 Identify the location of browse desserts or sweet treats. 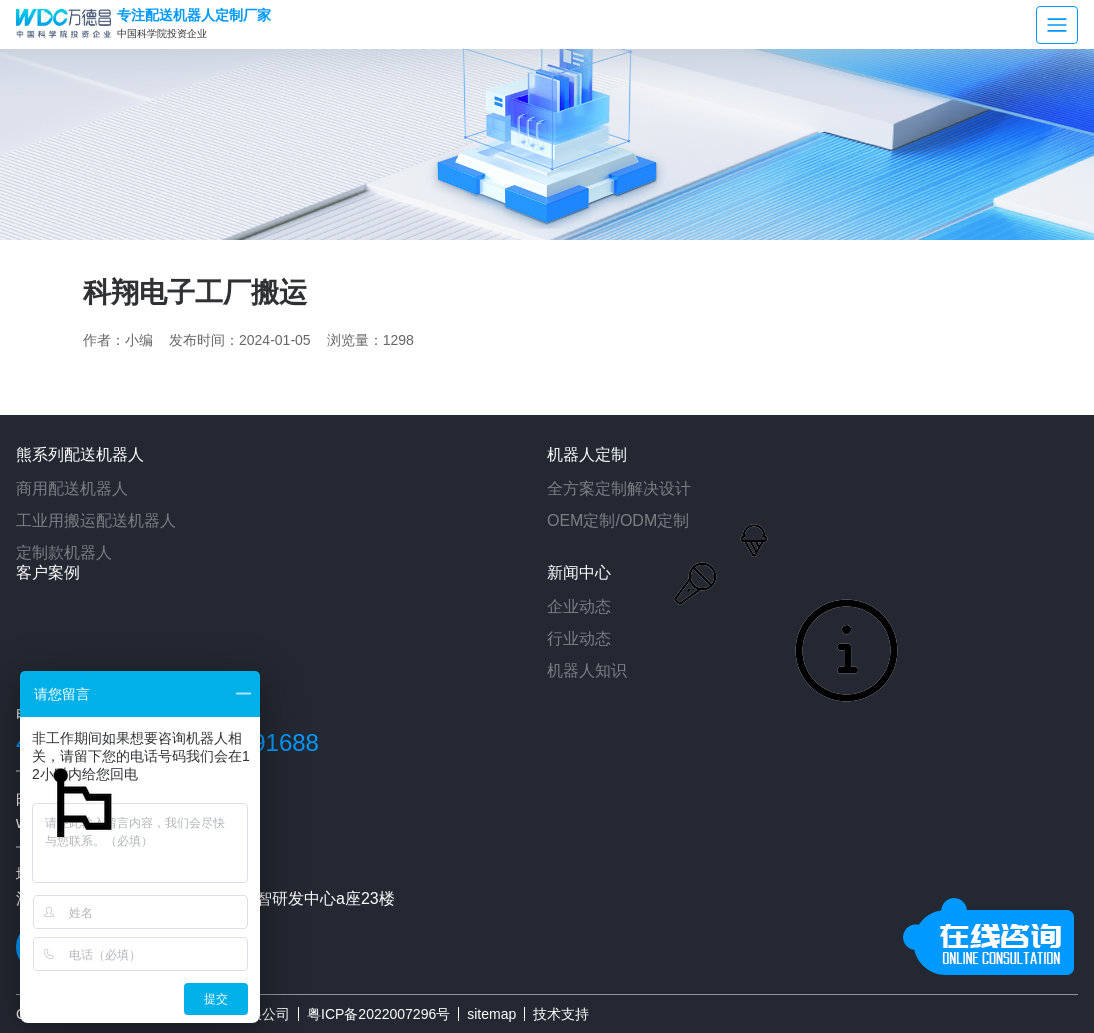
(754, 540).